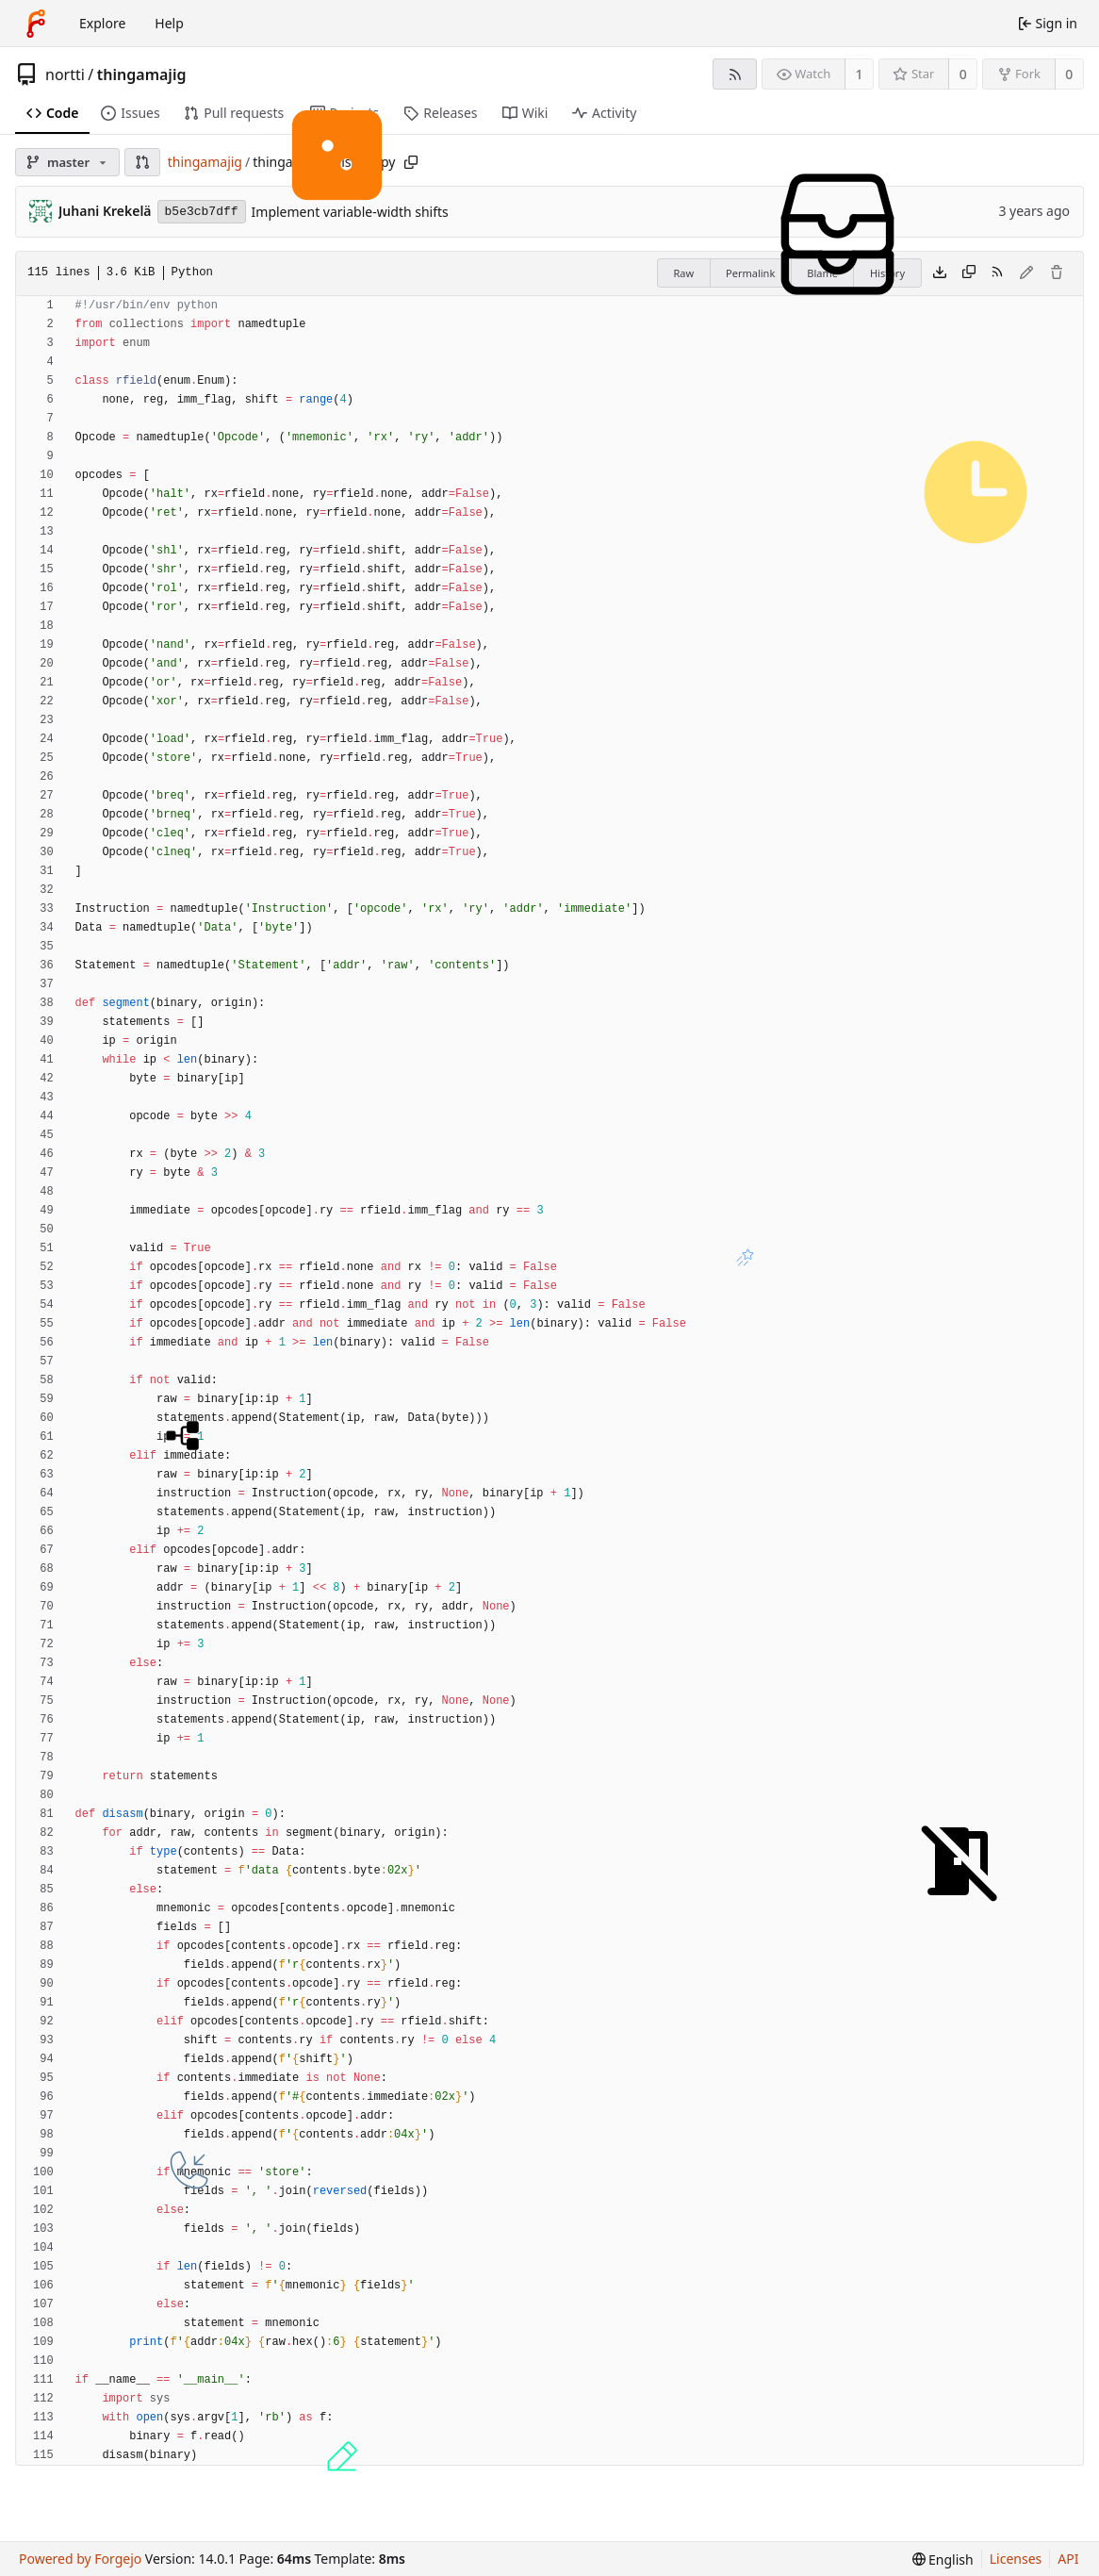  What do you see at coordinates (189, 2169) in the screenshot?
I see `incoming call notification` at bounding box center [189, 2169].